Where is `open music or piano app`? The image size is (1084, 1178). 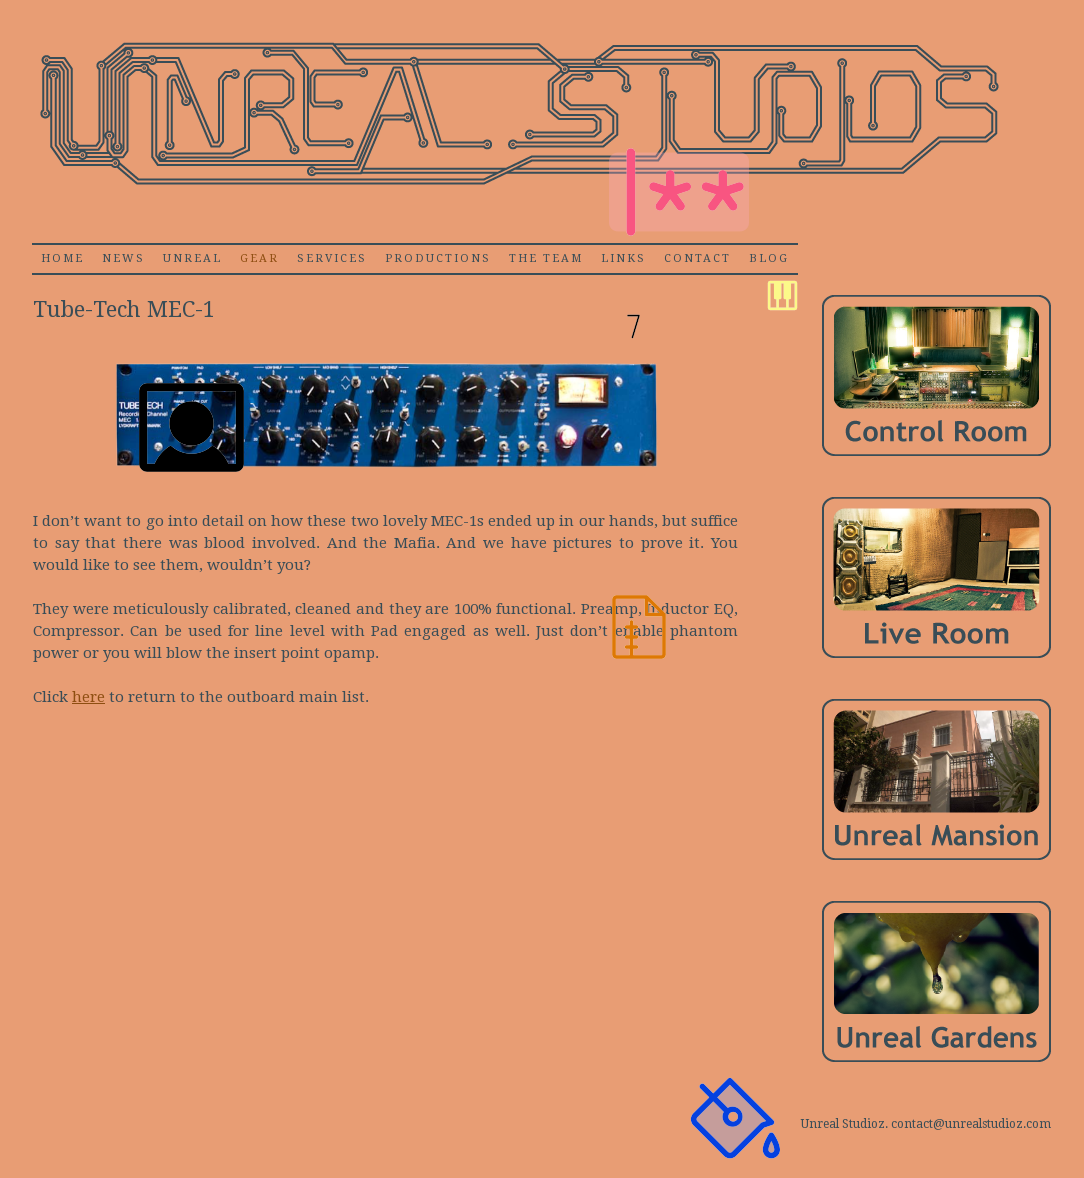 open music or piano app is located at coordinates (782, 295).